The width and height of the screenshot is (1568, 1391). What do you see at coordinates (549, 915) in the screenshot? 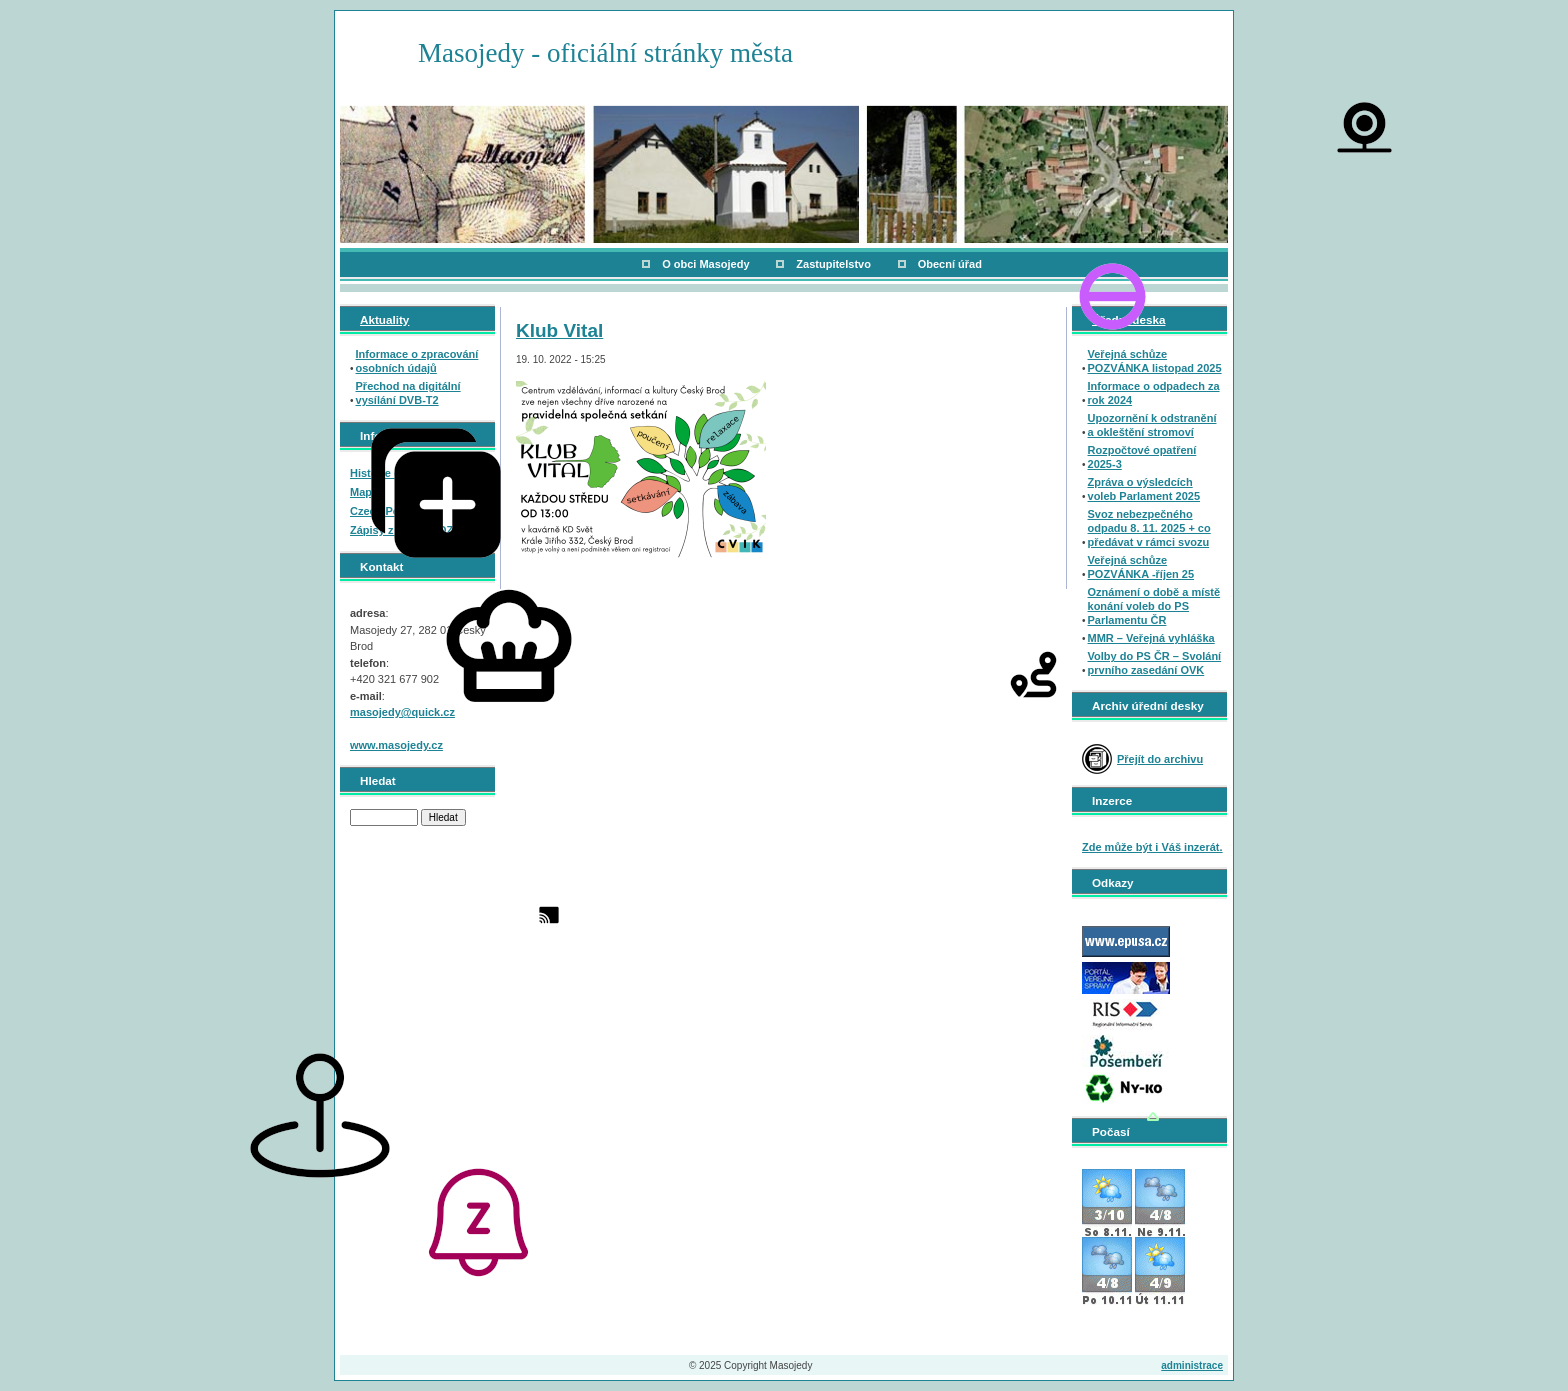
I see `cast your screen to another device` at bounding box center [549, 915].